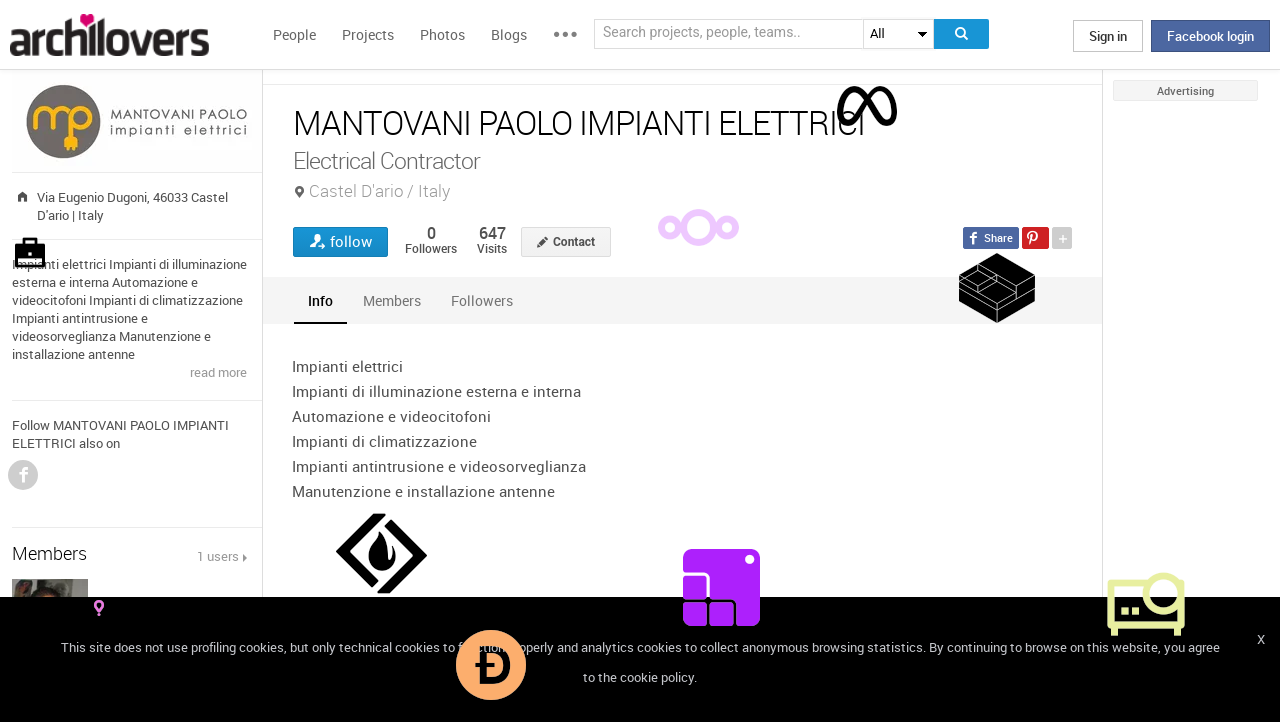 This screenshot has height=722, width=1280. What do you see at coordinates (721, 587) in the screenshot?
I see `LVGL graphics library logo` at bounding box center [721, 587].